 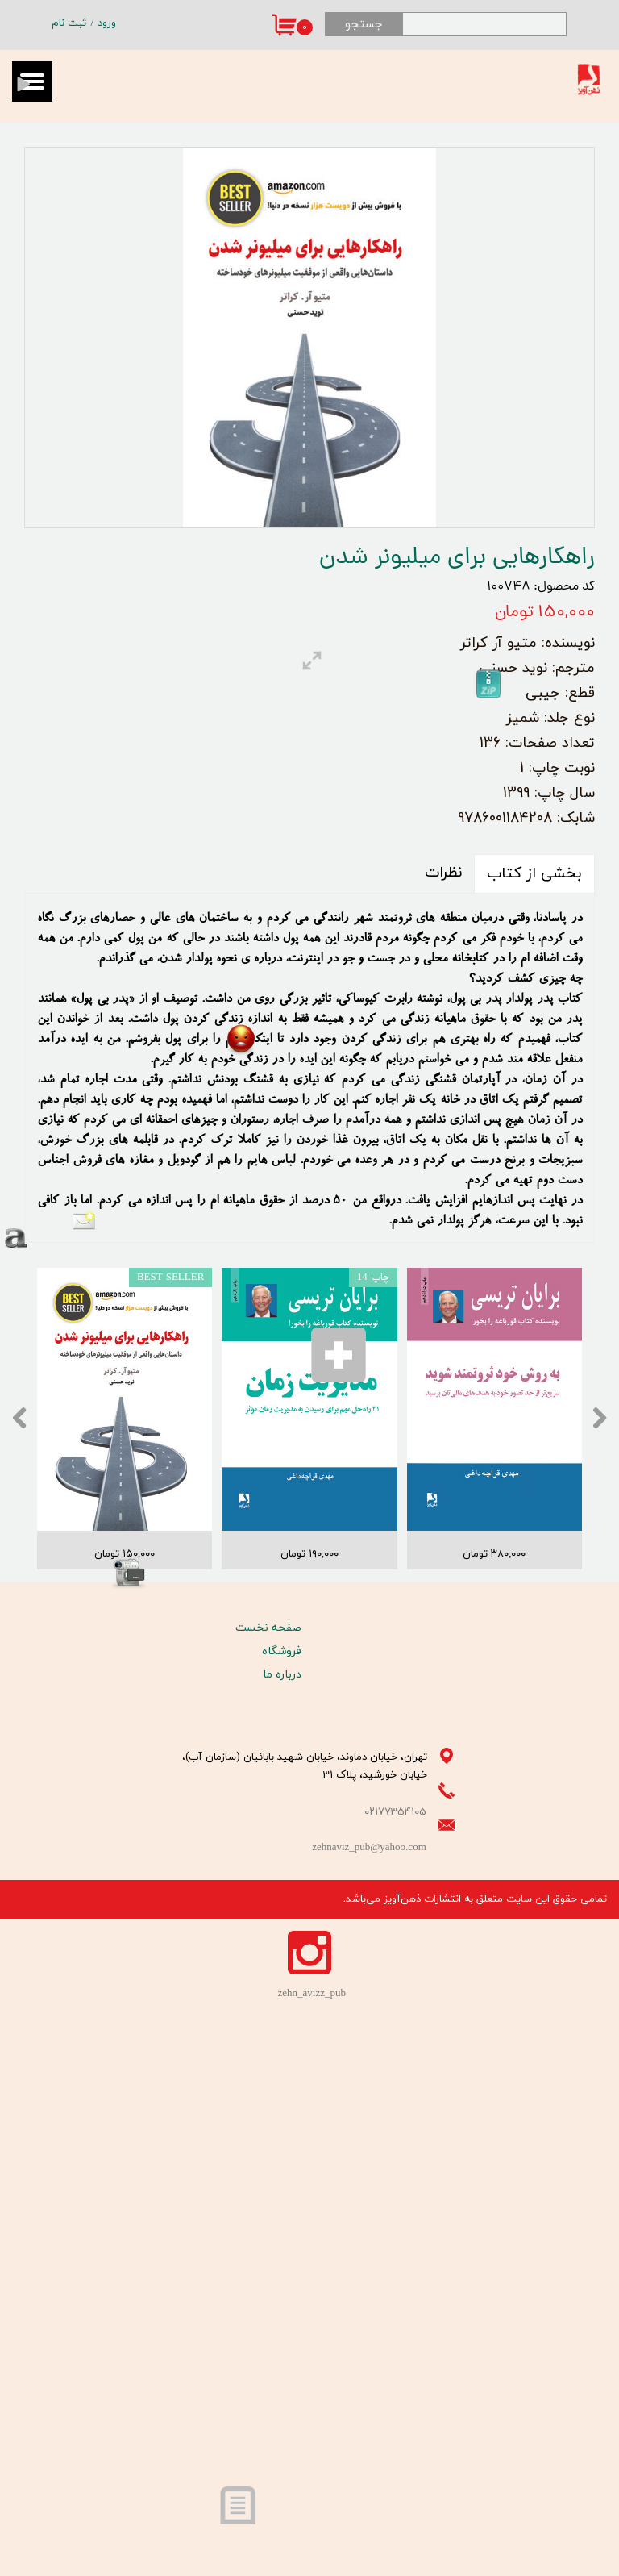 I want to click on apply bold formatting to selected text, so click(x=15, y=1238).